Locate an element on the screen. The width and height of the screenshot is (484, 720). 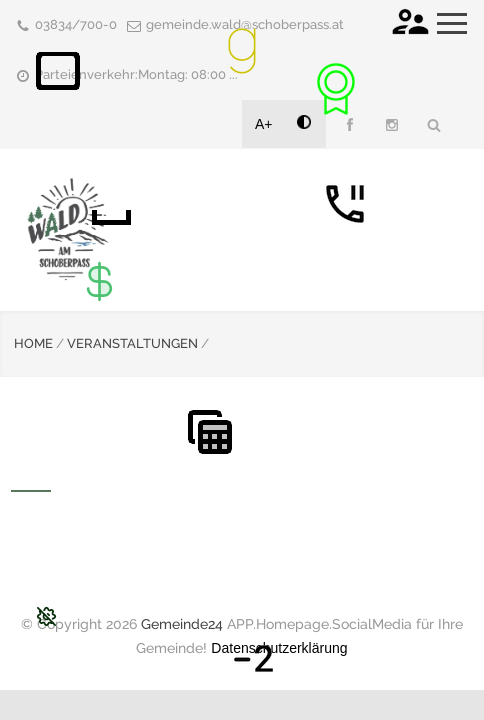
decrease exposure by 2 stops is located at coordinates (254, 659).